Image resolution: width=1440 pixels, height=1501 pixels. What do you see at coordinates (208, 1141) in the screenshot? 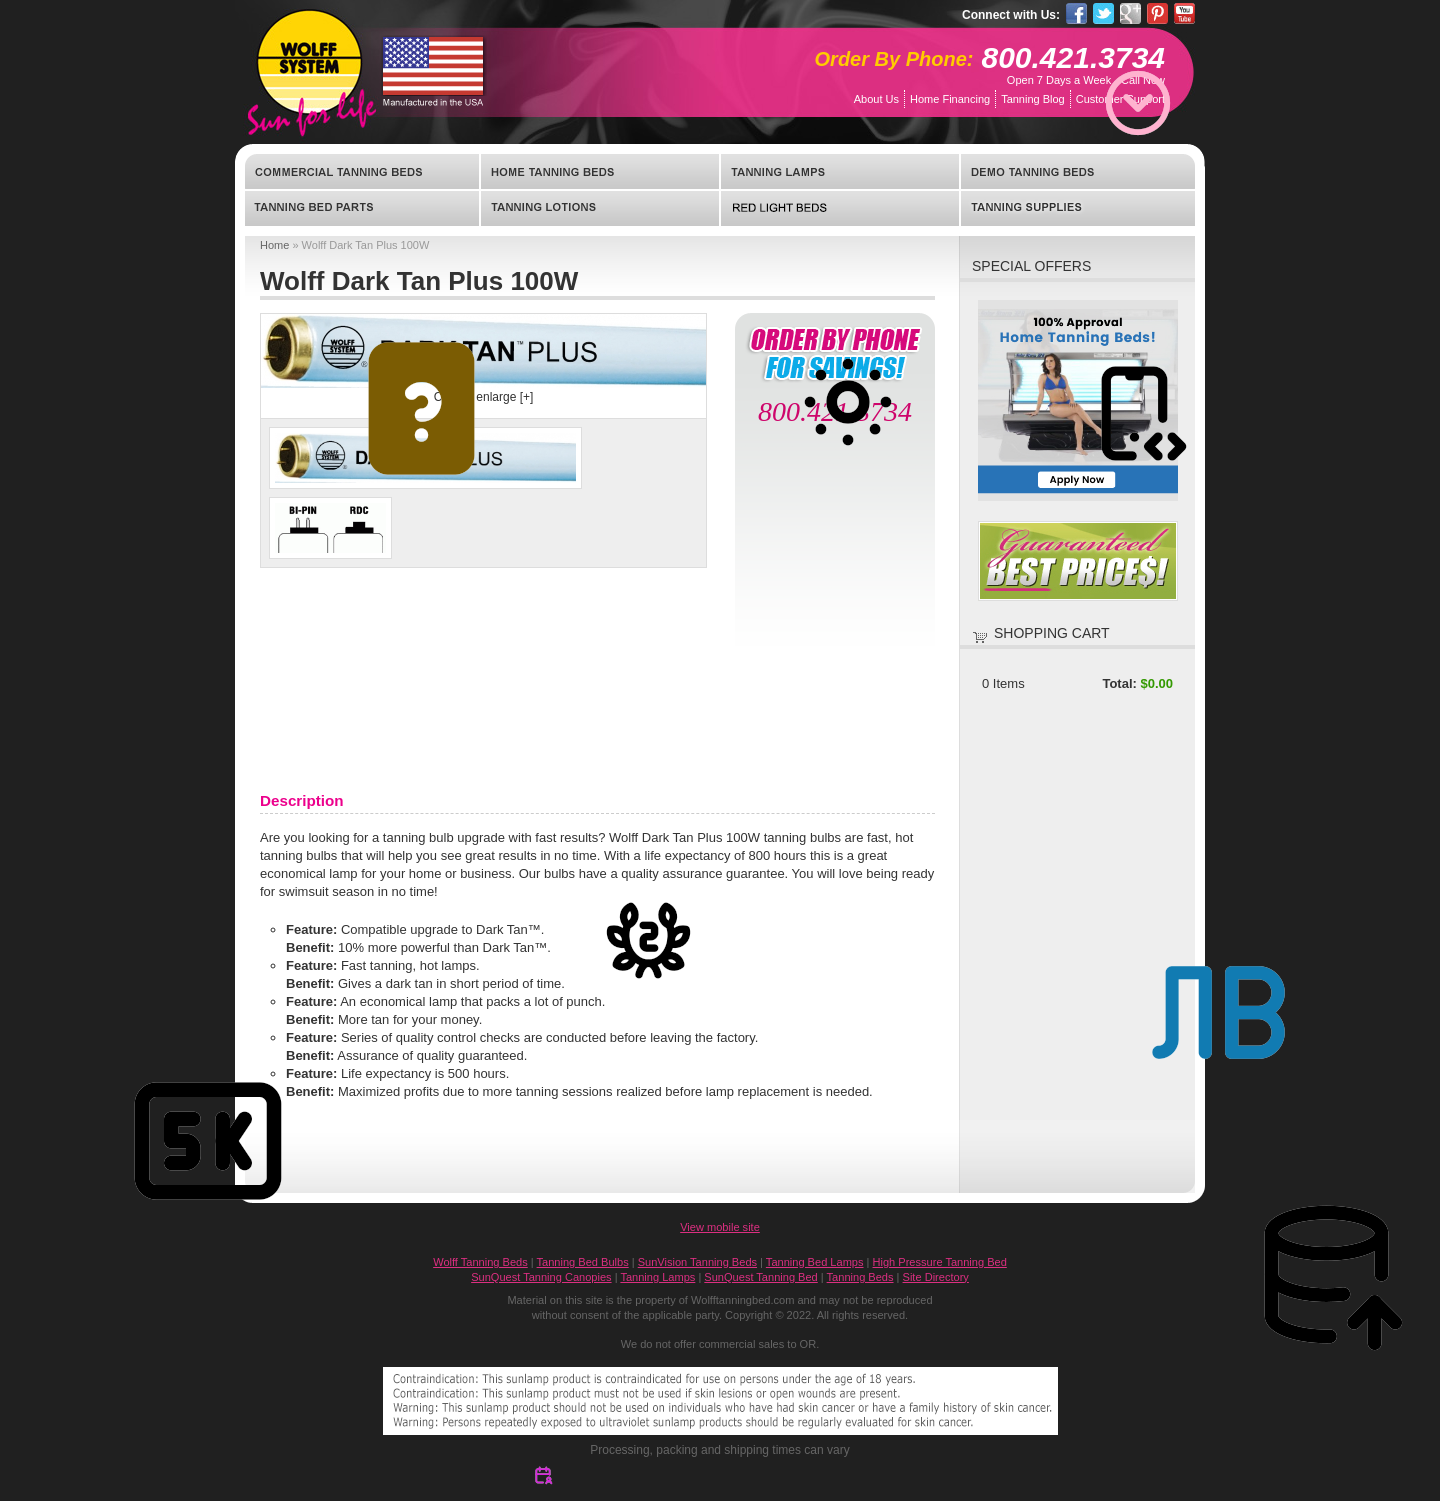
I see `indicates 5k video or image resolution` at bounding box center [208, 1141].